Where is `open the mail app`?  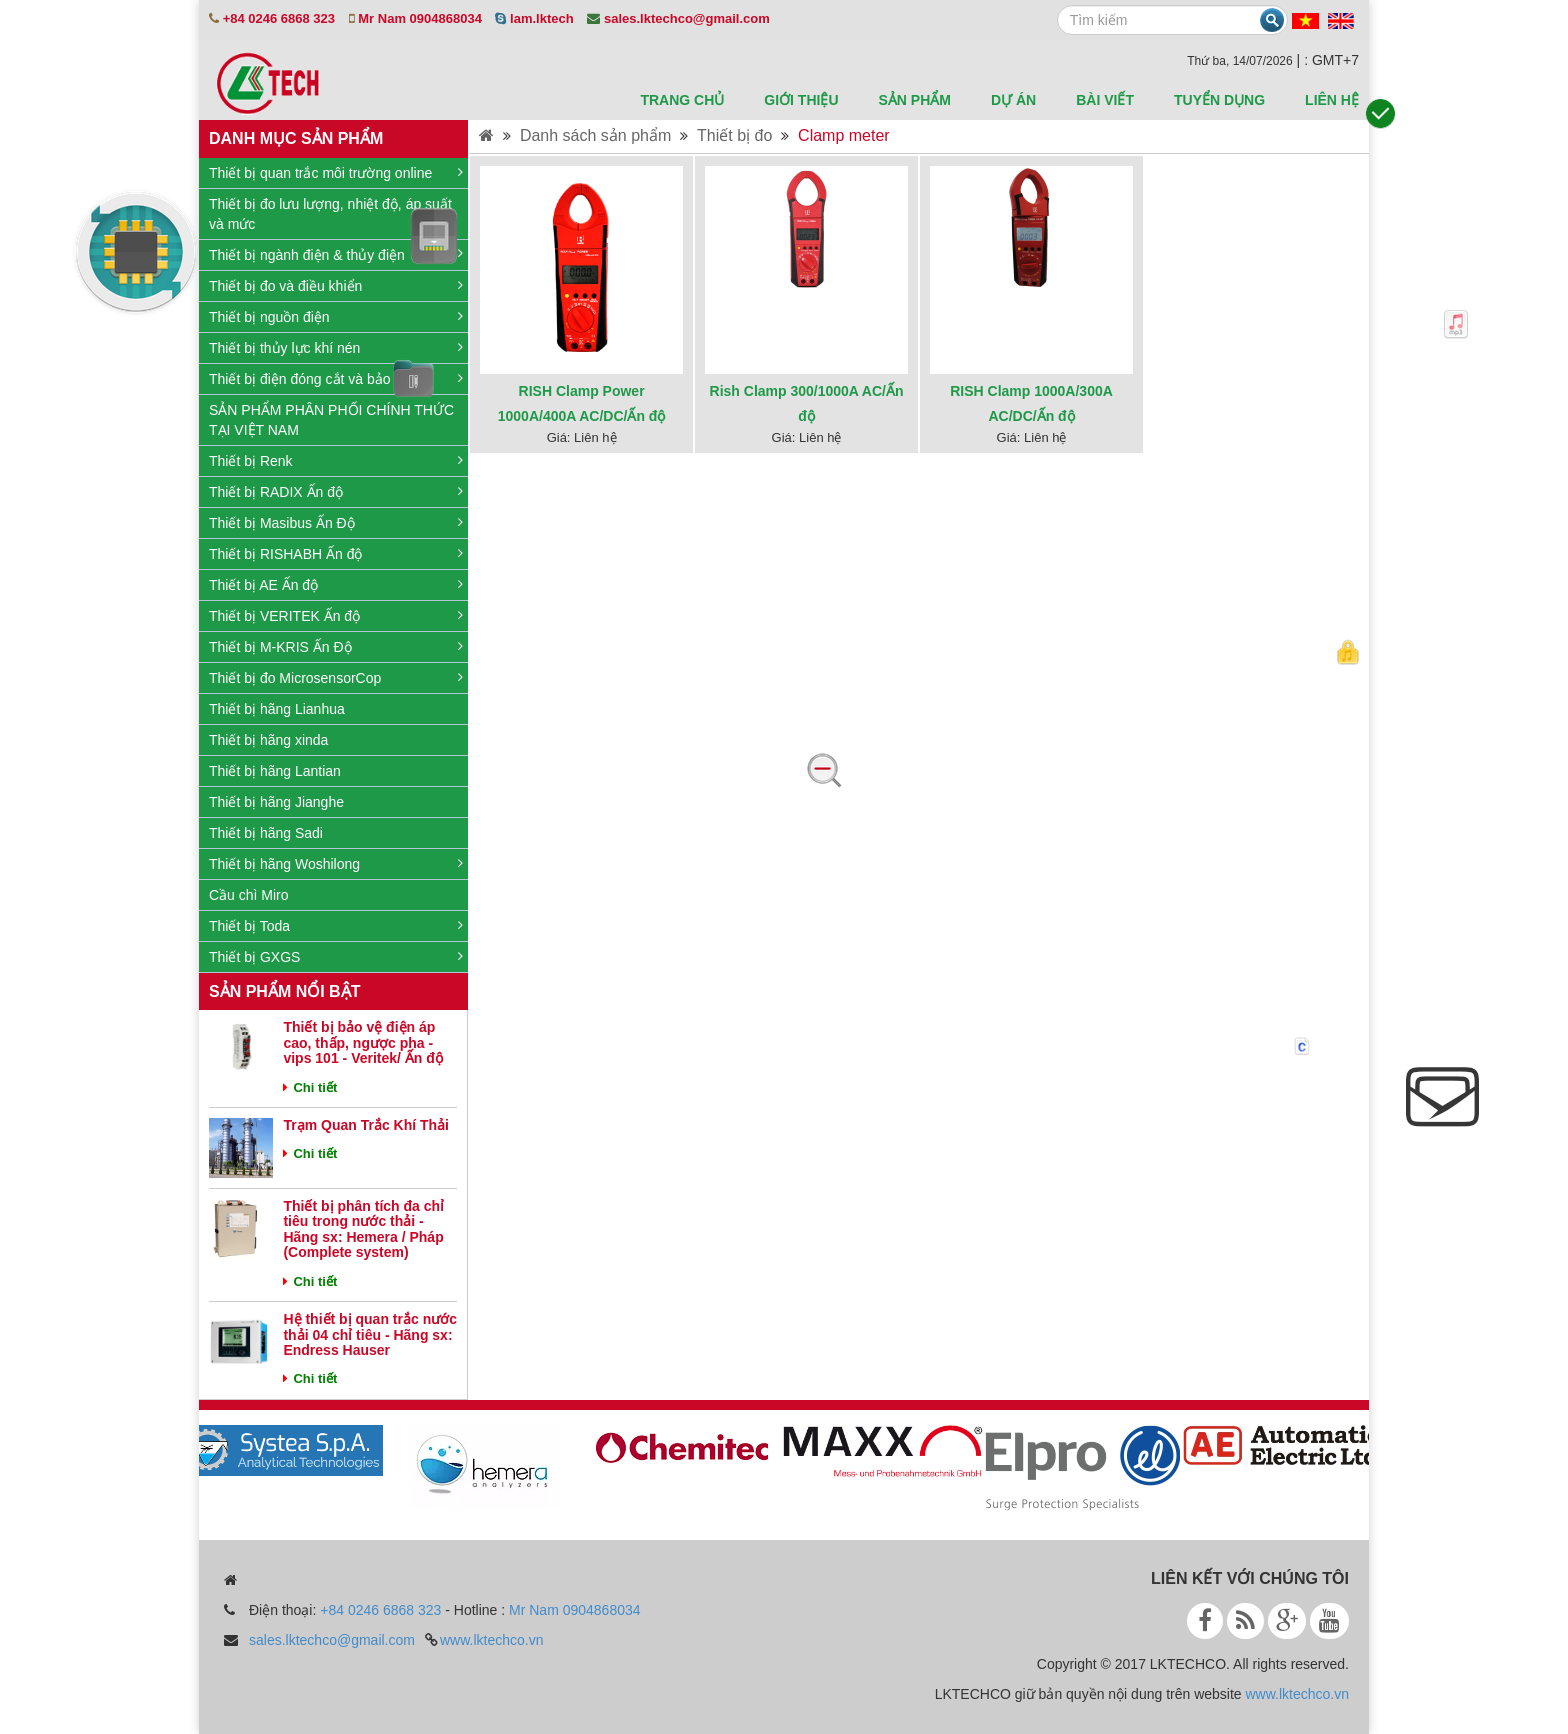 open the mail app is located at coordinates (1442, 1094).